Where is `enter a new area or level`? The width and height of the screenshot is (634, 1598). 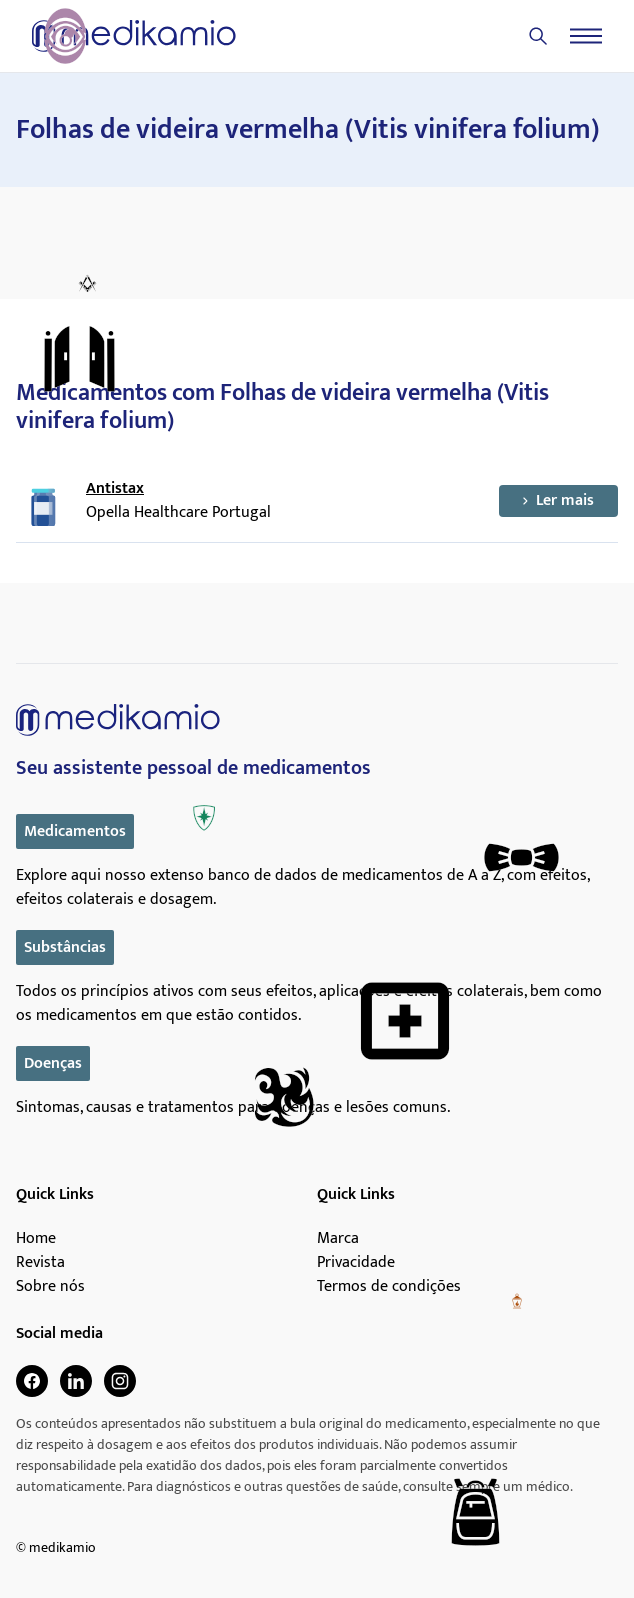 enter a new area or level is located at coordinates (79, 356).